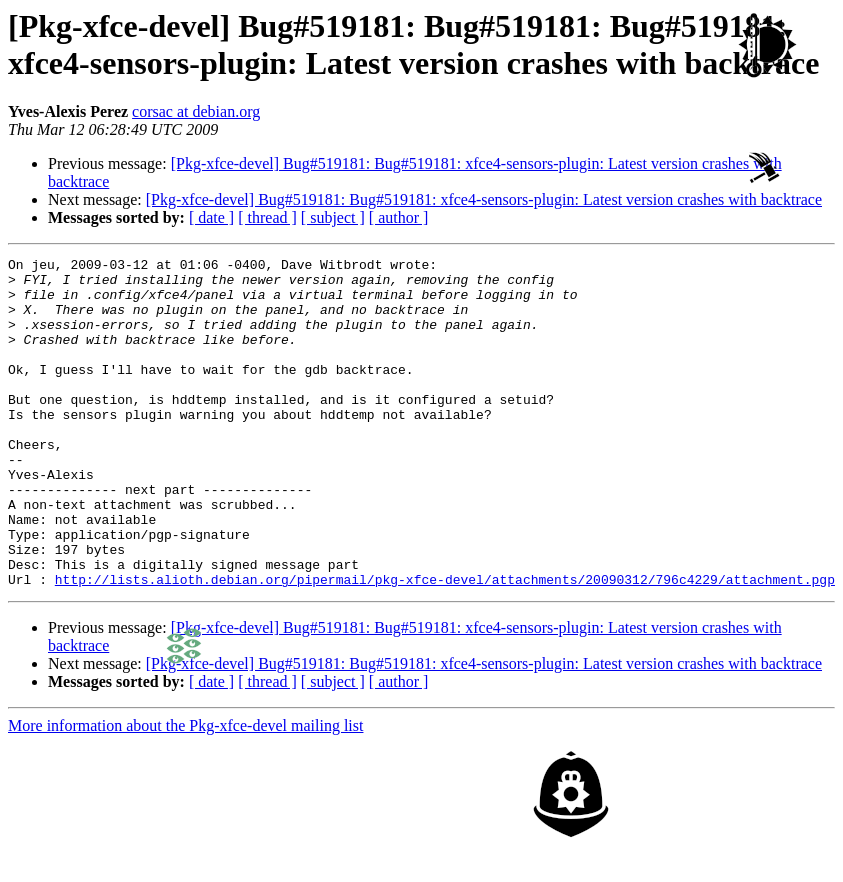 The width and height of the screenshot is (843, 882). What do you see at coordinates (184, 646) in the screenshot?
I see `indicates a multi-view or surveillance mode` at bounding box center [184, 646].